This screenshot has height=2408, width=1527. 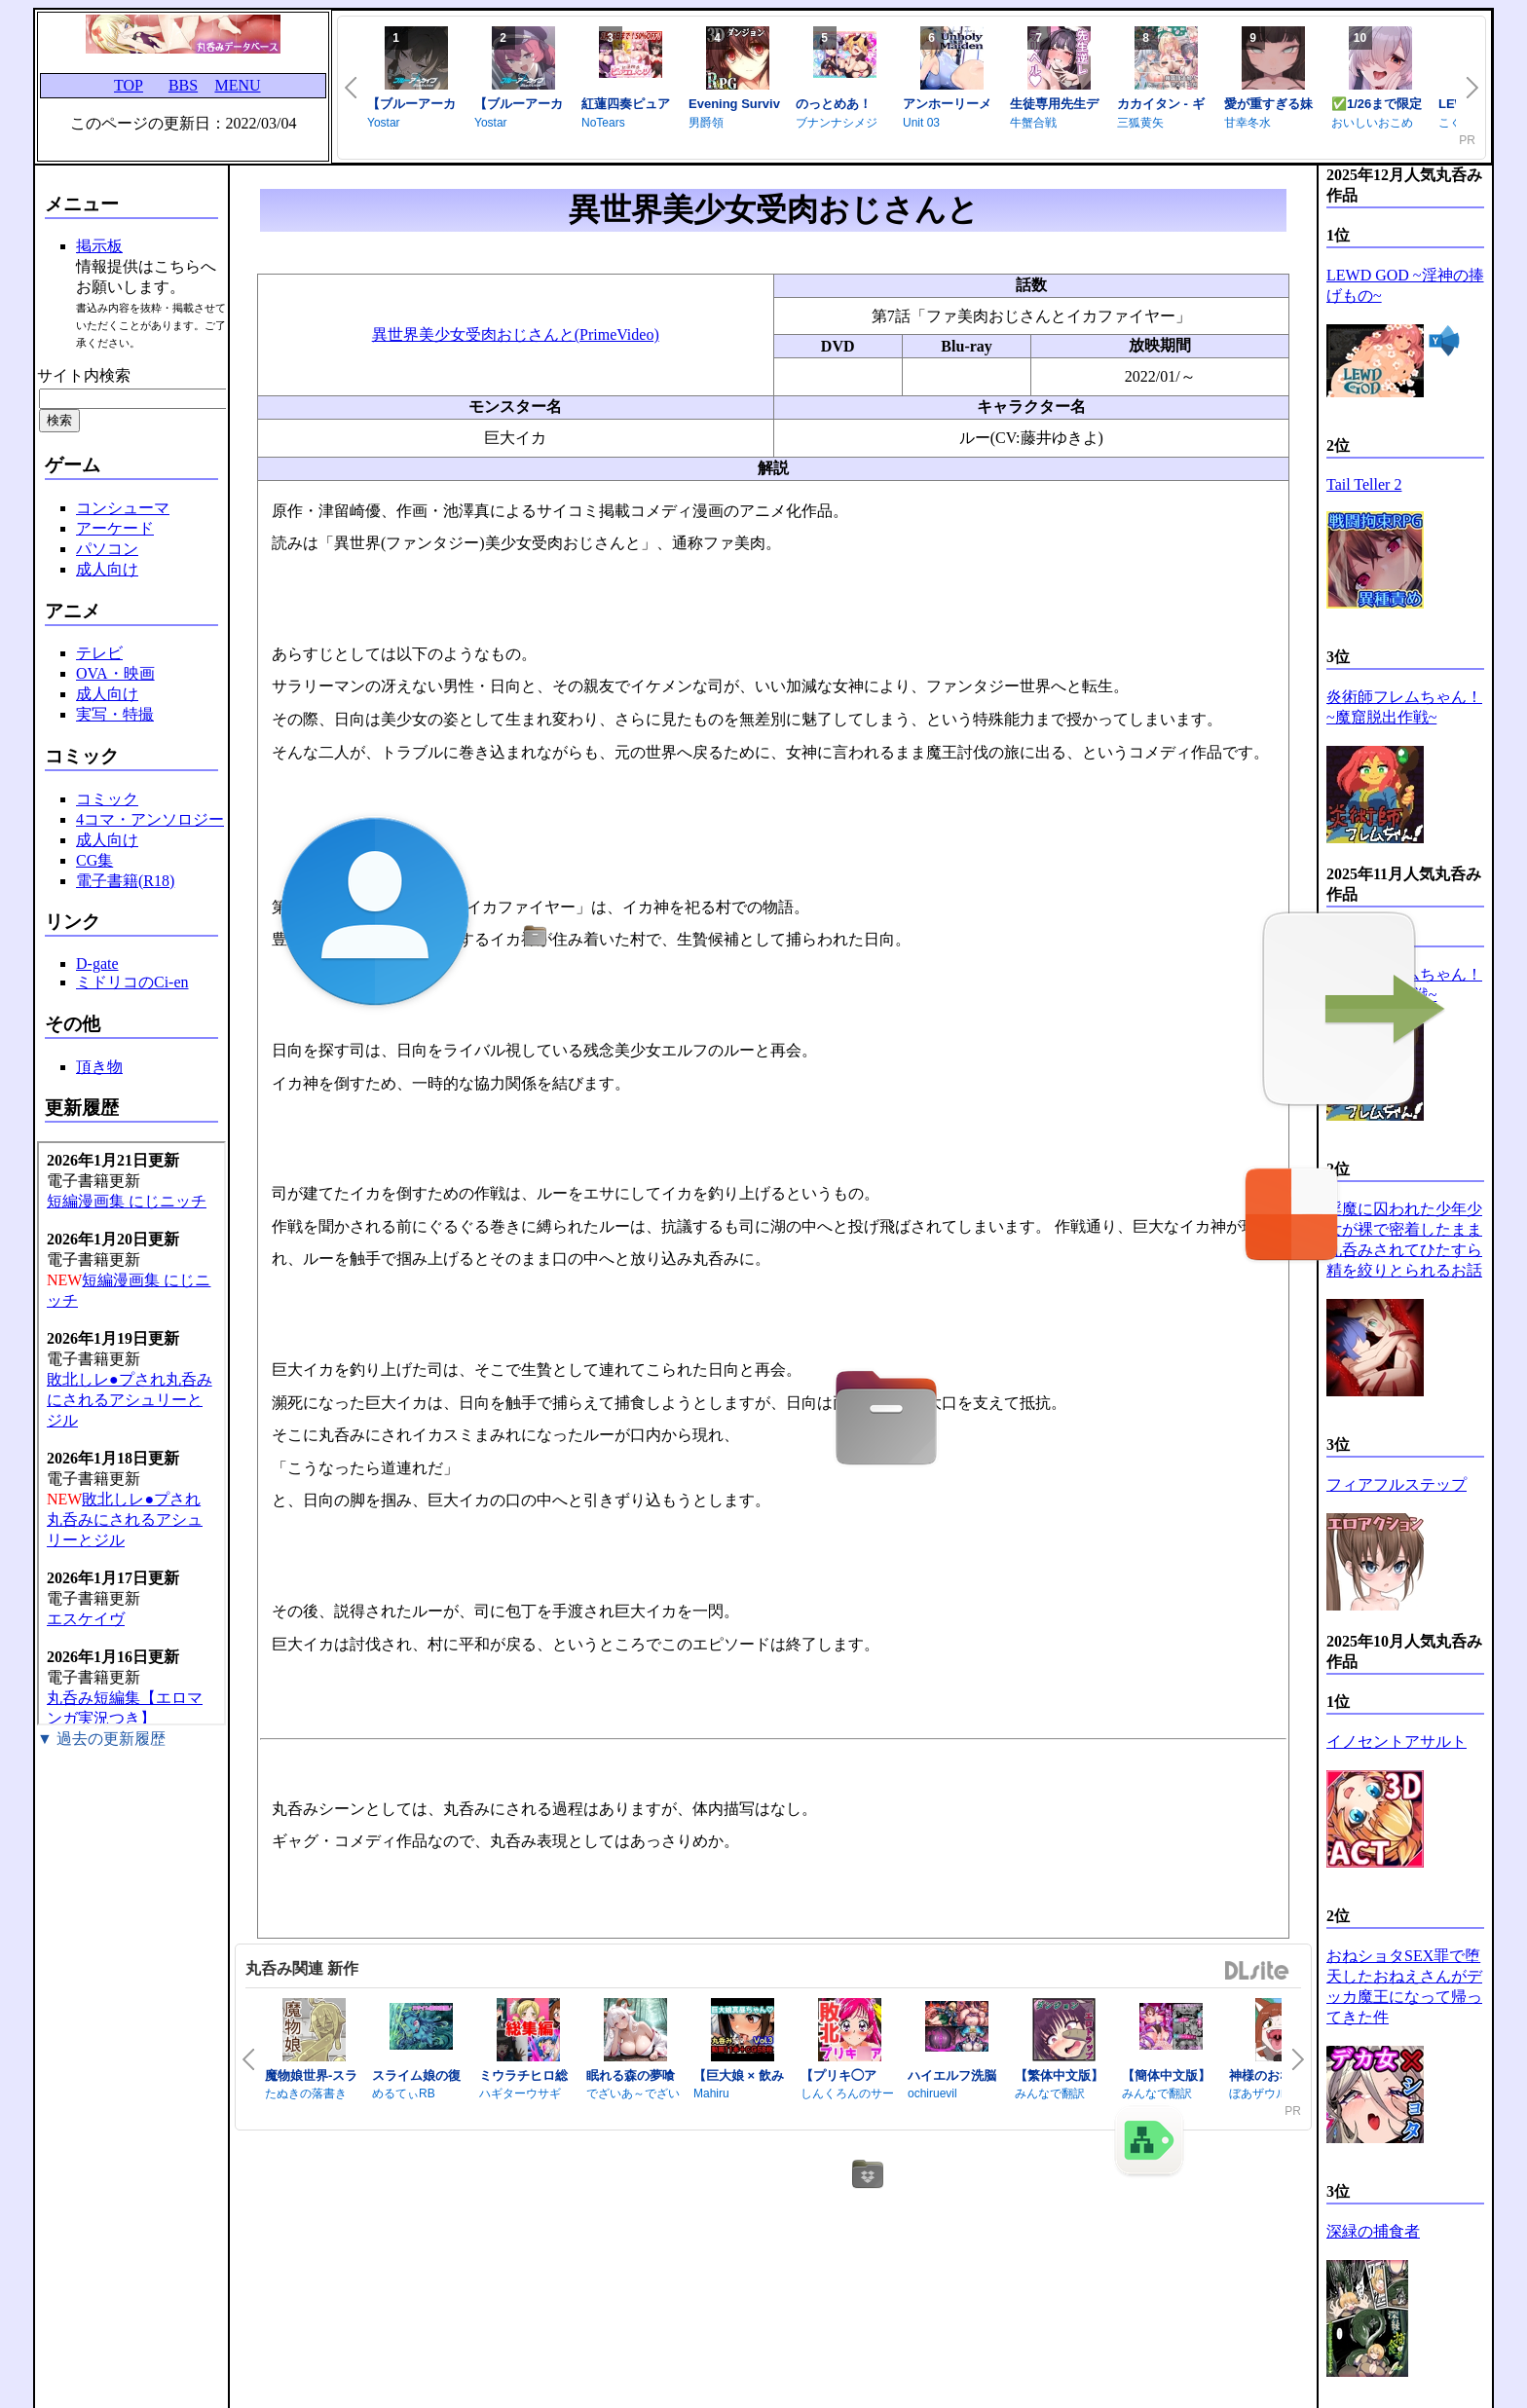 What do you see at coordinates (886, 1418) in the screenshot?
I see `open the file manager application` at bounding box center [886, 1418].